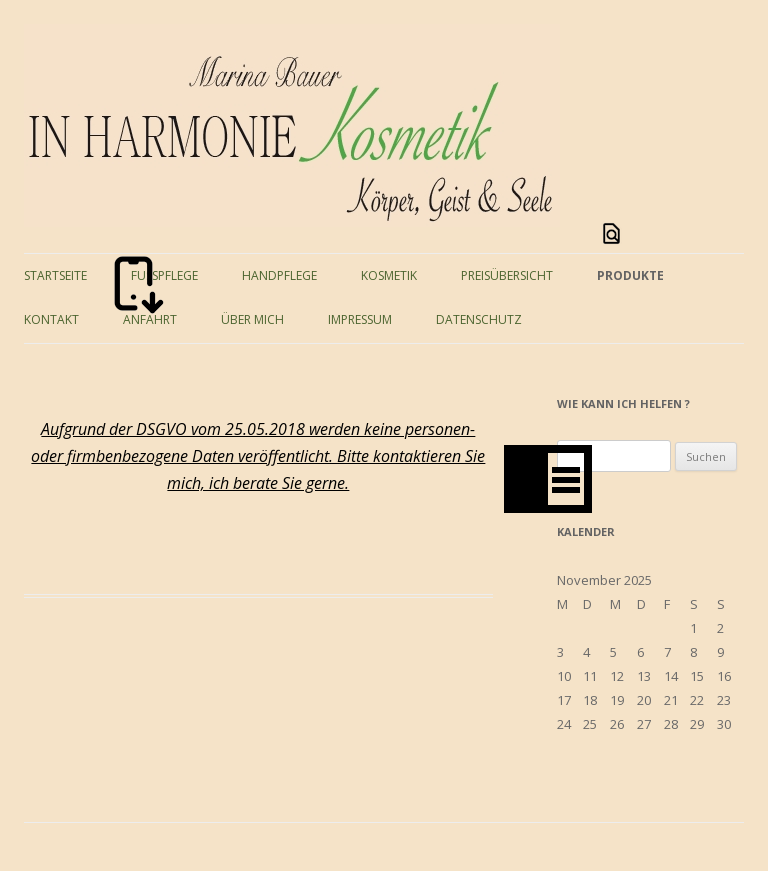 The image size is (768, 871). I want to click on switch to reader mode for distraction-free reading, so click(548, 477).